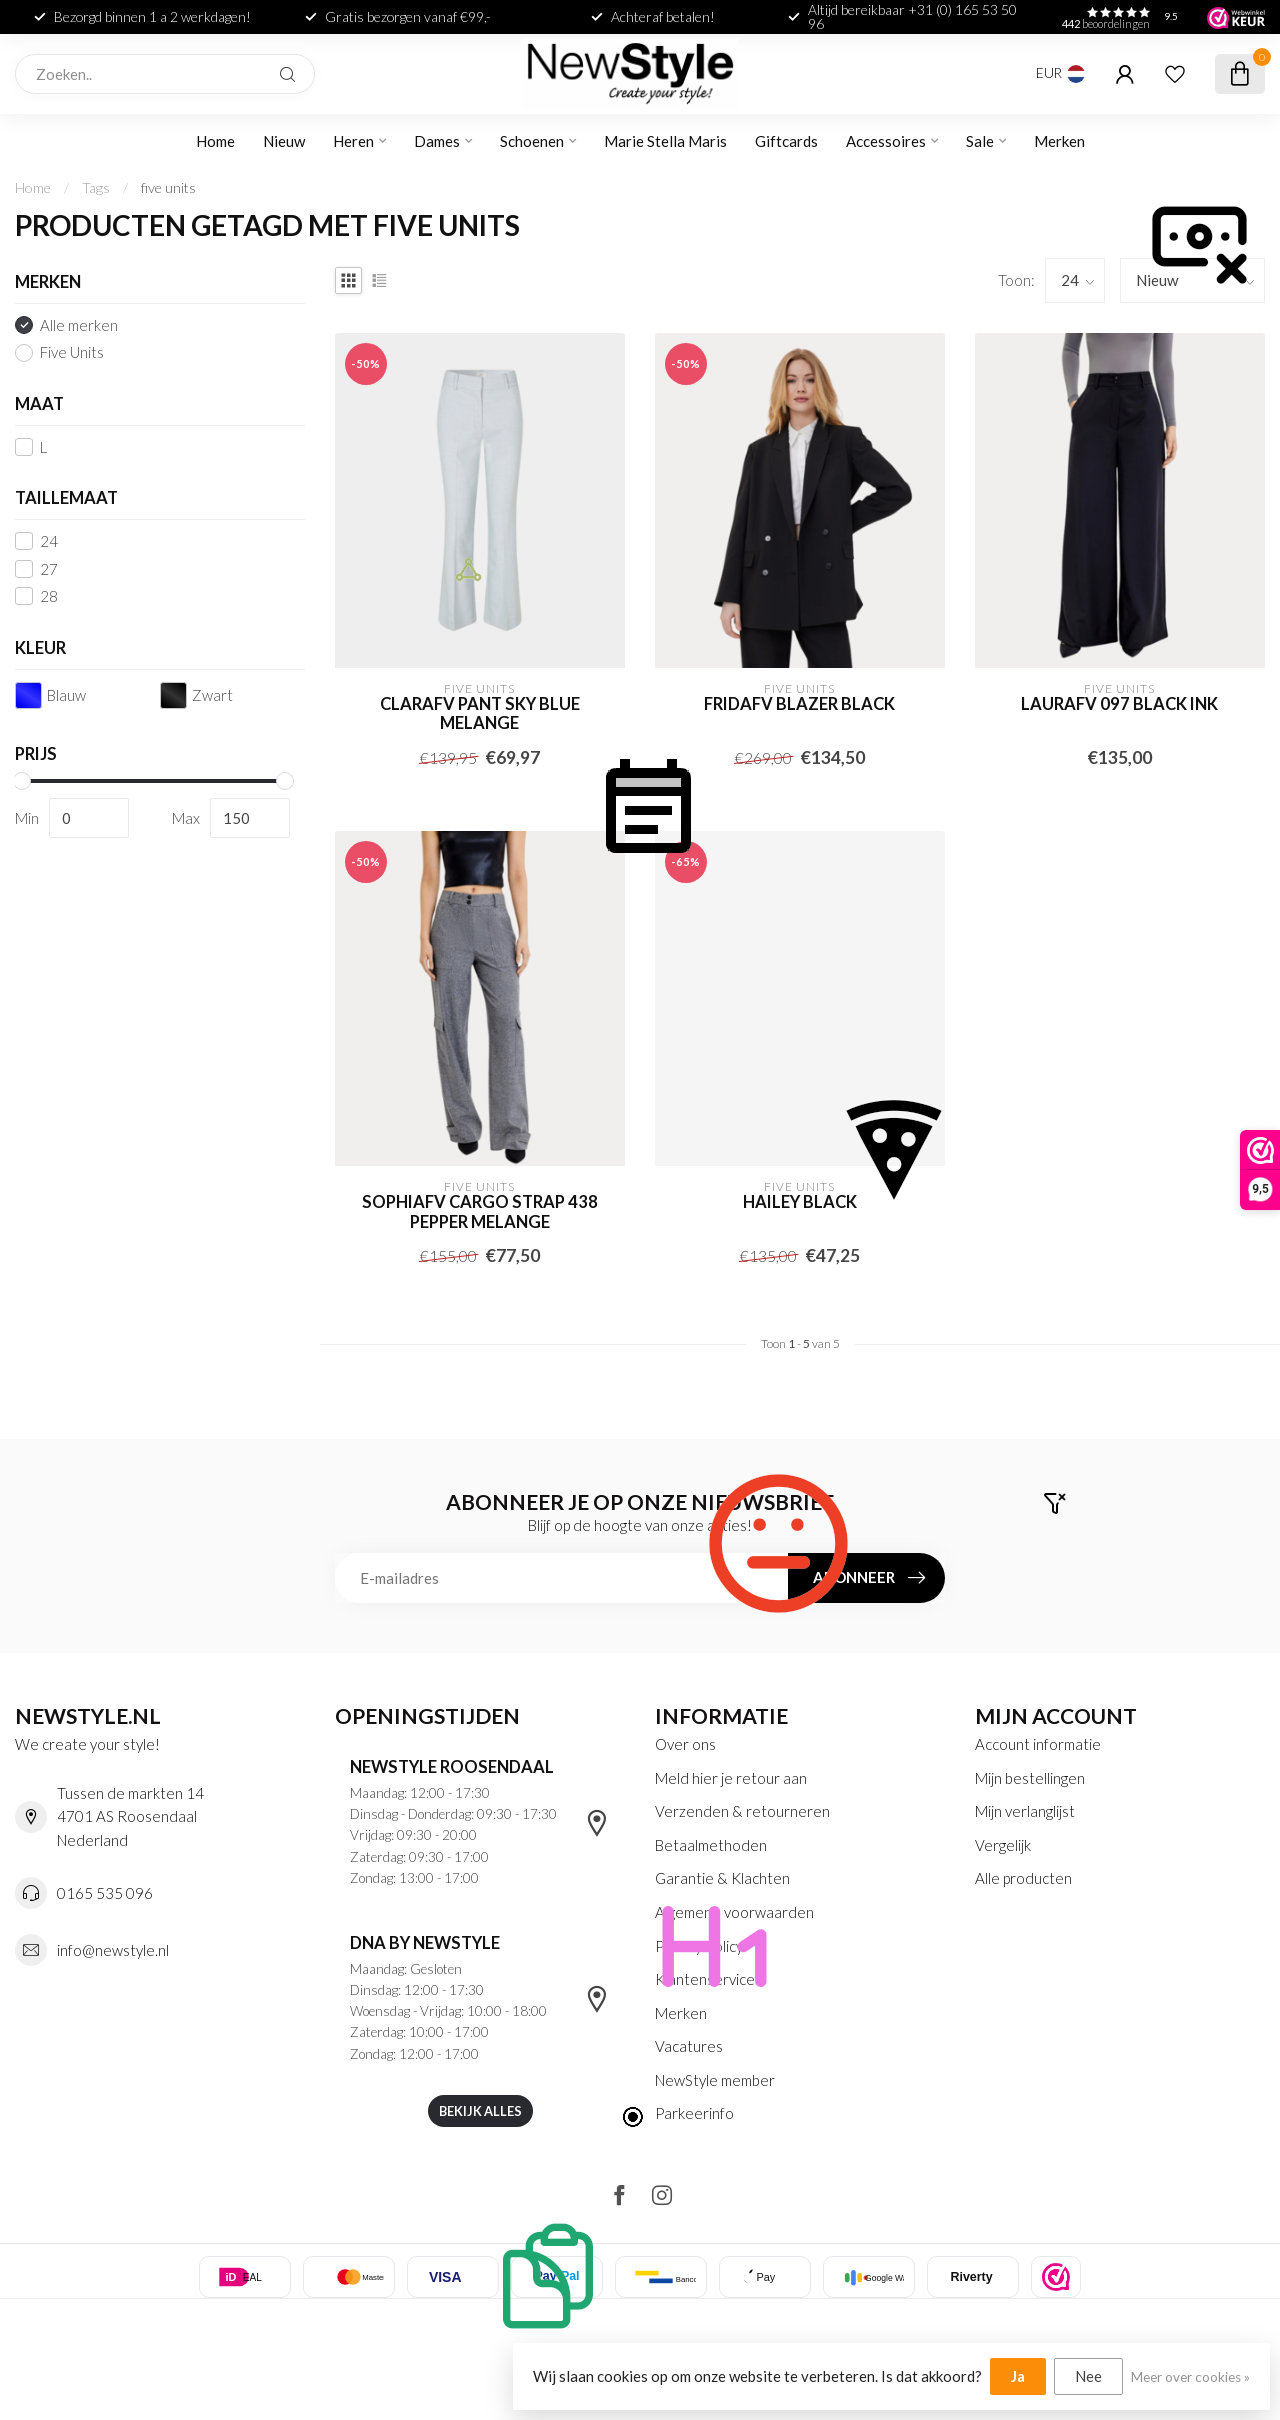  I want to click on rate your experience as neutral, so click(778, 1543).